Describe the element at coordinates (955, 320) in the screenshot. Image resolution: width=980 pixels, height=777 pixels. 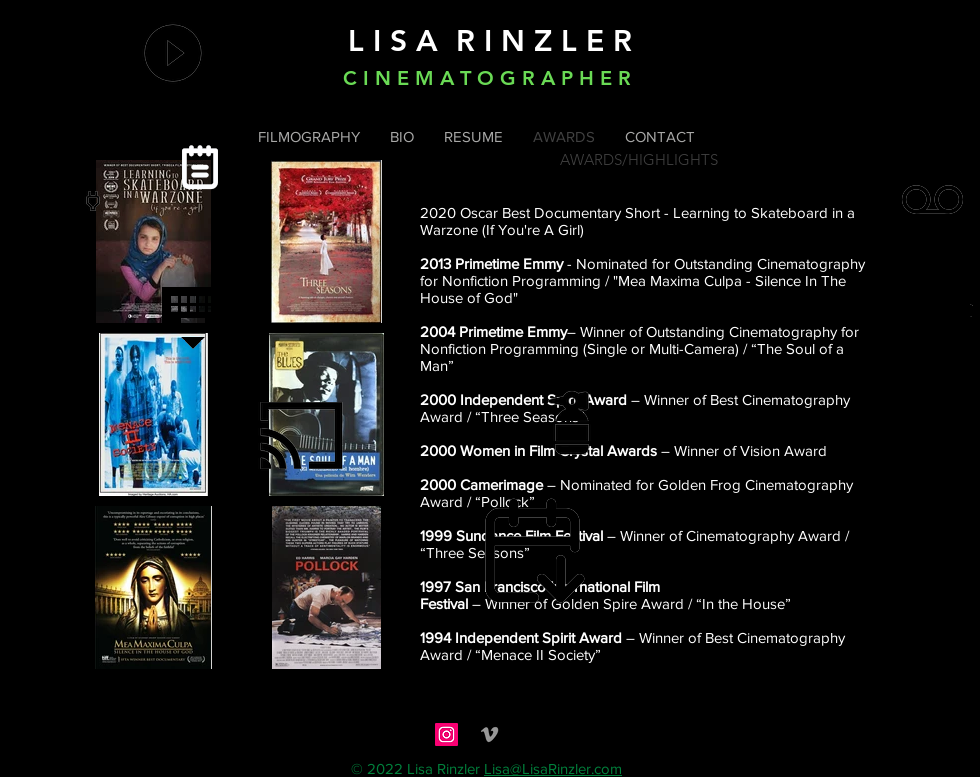
I see `find nearby coffee shops or cafes` at that location.